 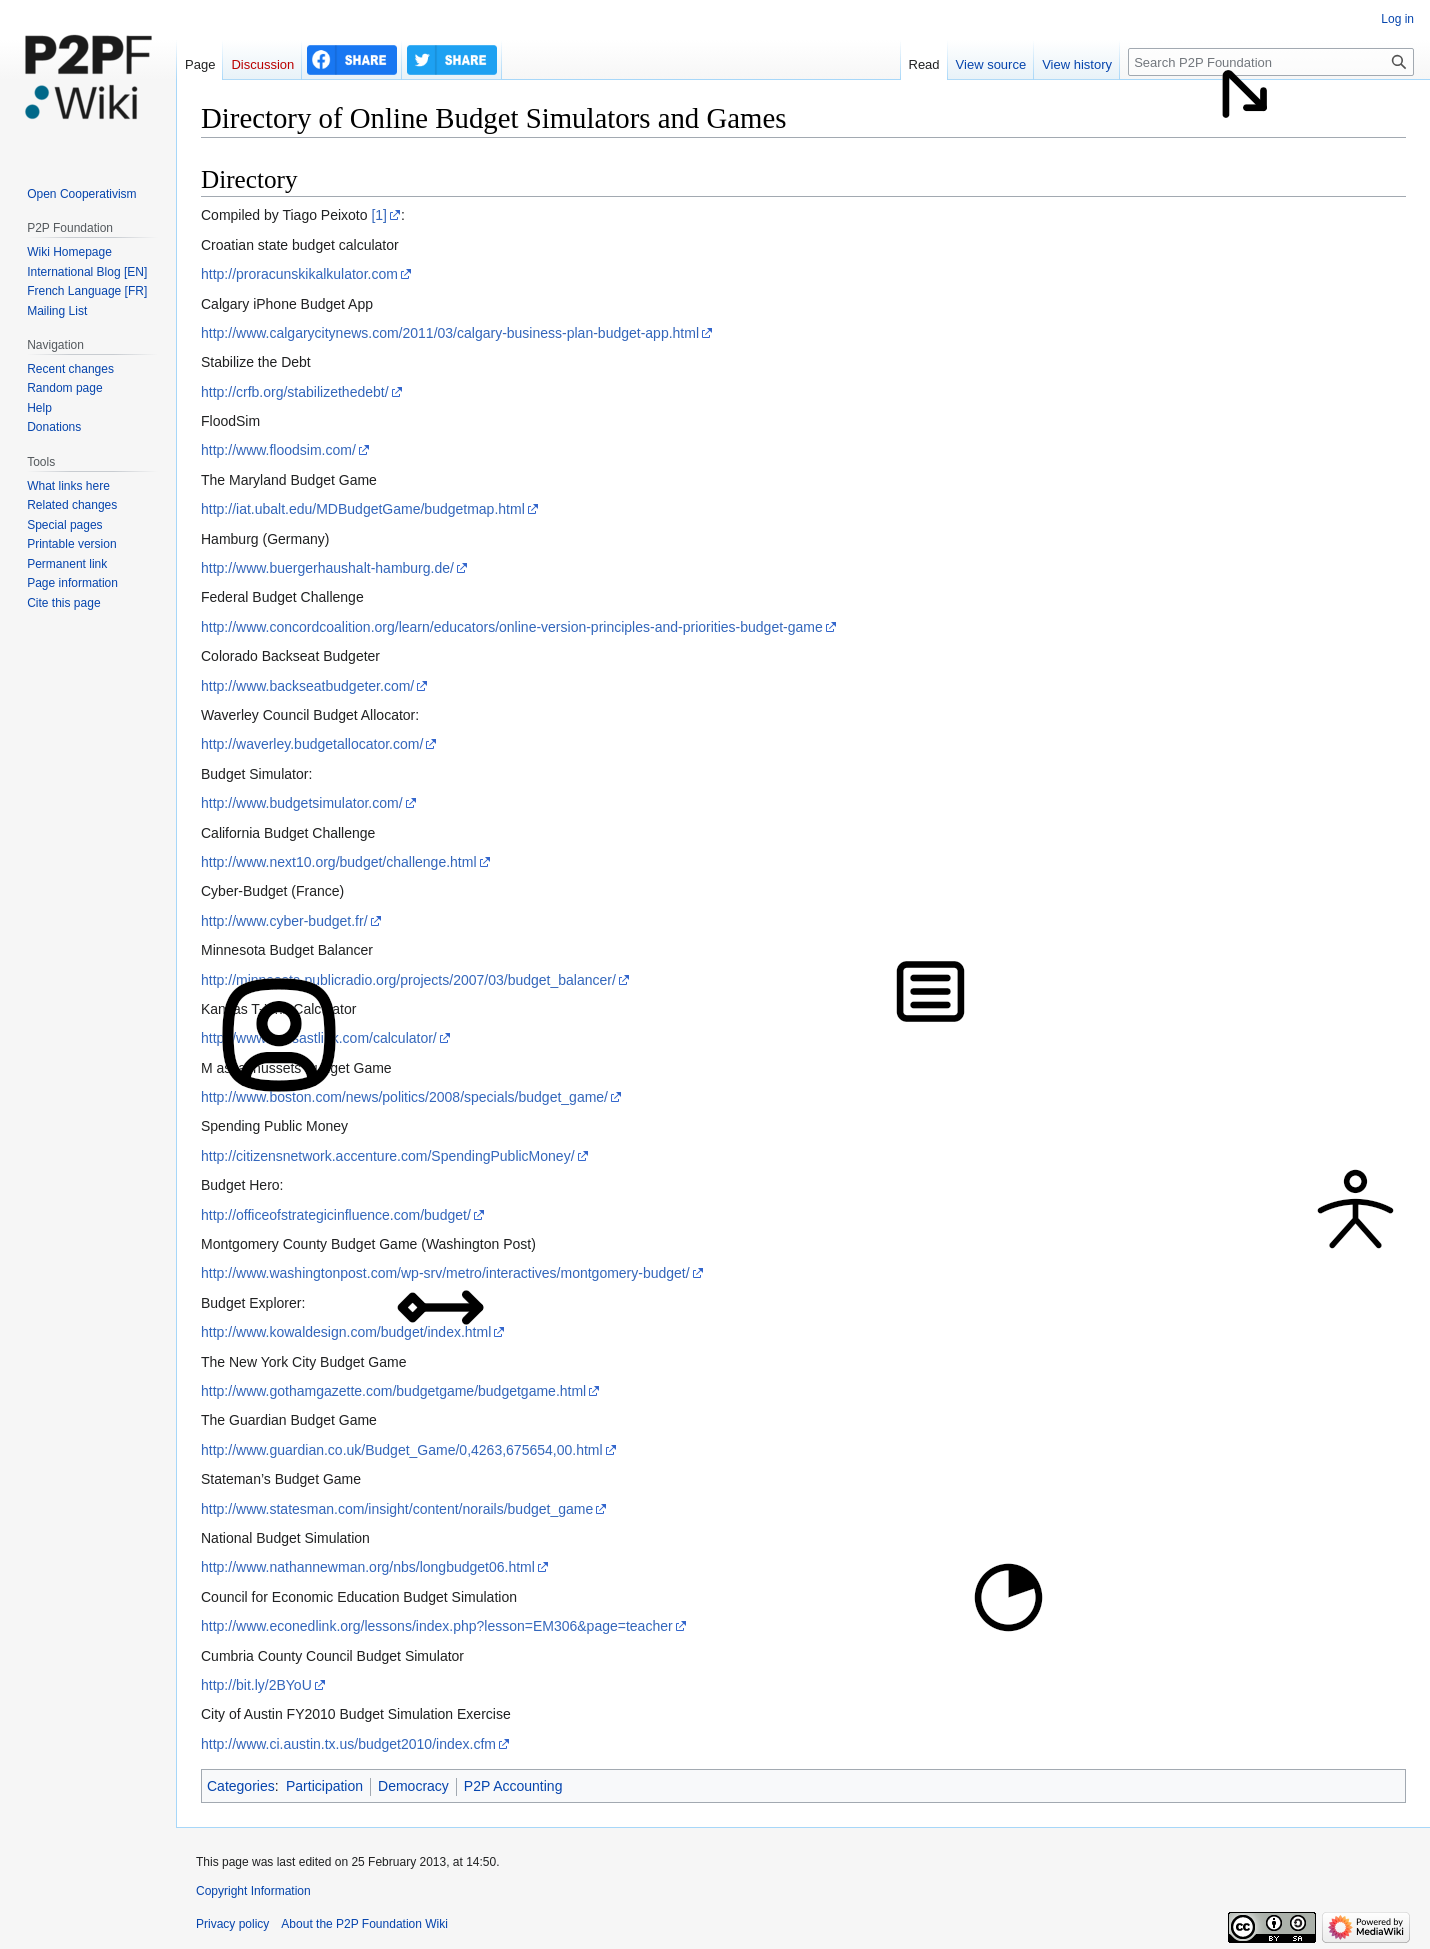 What do you see at coordinates (930, 991) in the screenshot?
I see `view article or document content` at bounding box center [930, 991].